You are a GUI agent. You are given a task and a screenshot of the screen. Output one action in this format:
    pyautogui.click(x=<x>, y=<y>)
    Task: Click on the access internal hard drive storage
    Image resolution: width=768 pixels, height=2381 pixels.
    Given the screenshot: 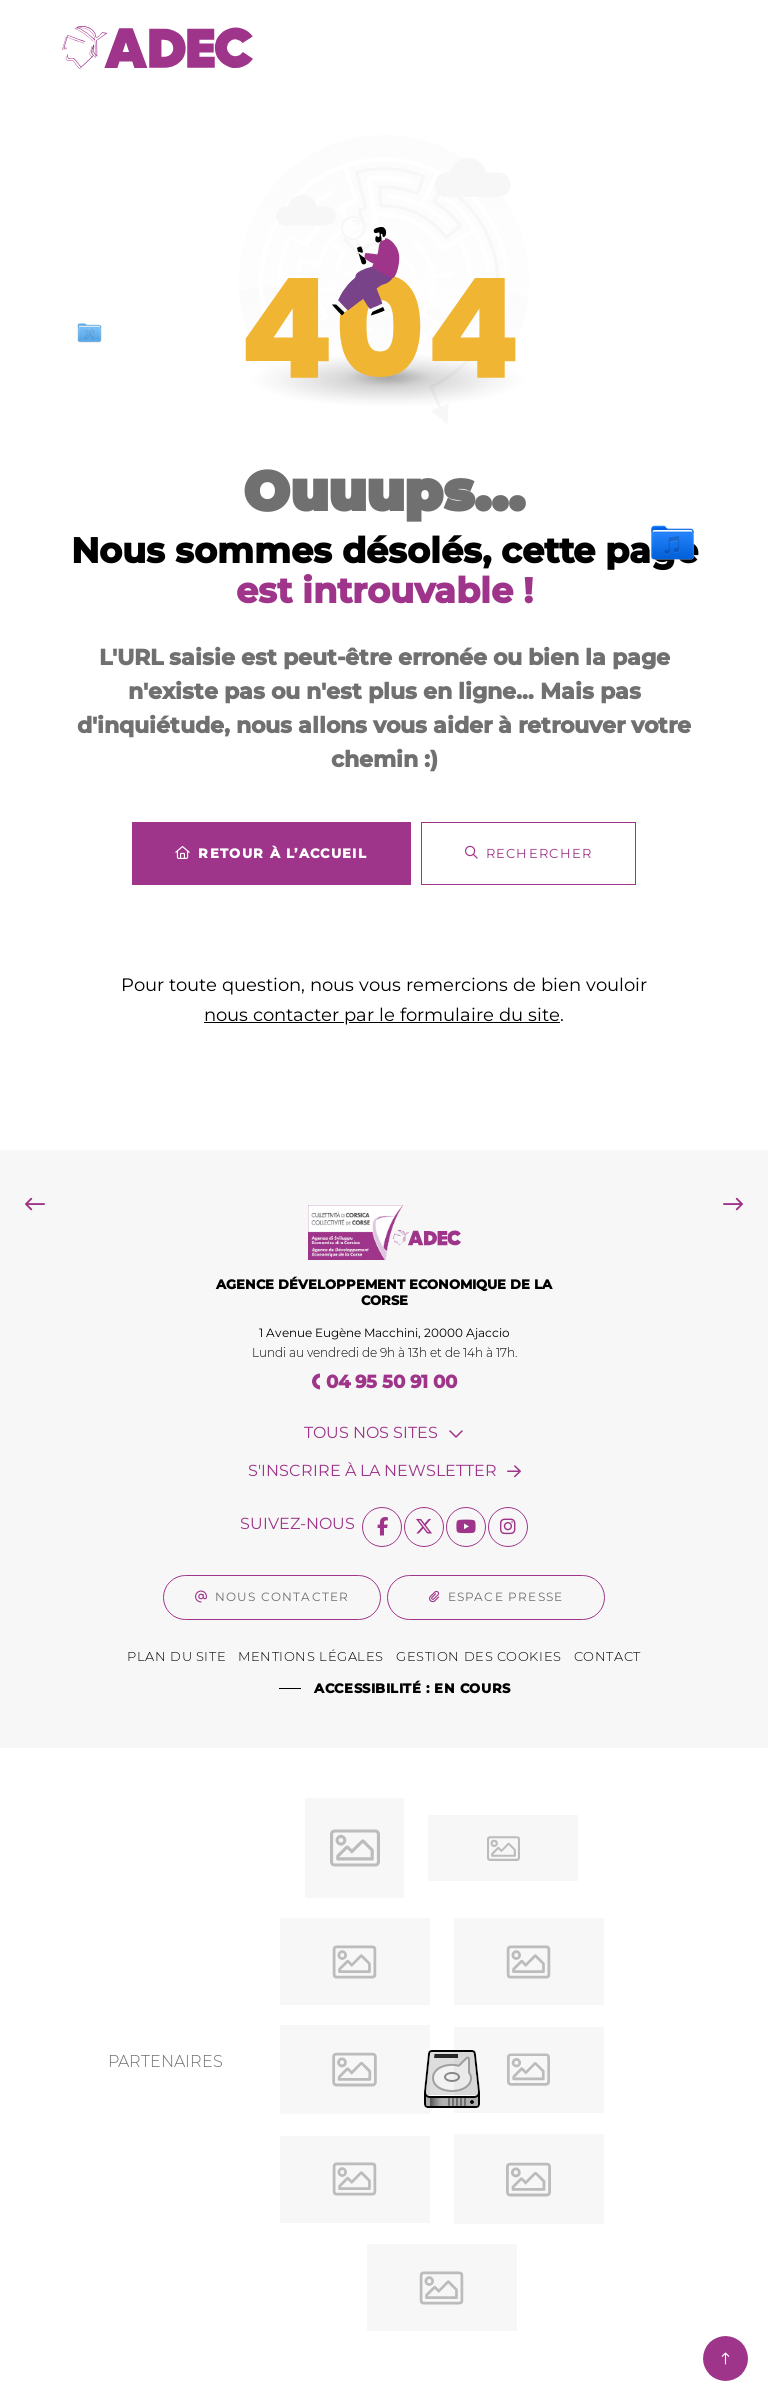 What is the action you would take?
    pyautogui.click(x=452, y=2079)
    